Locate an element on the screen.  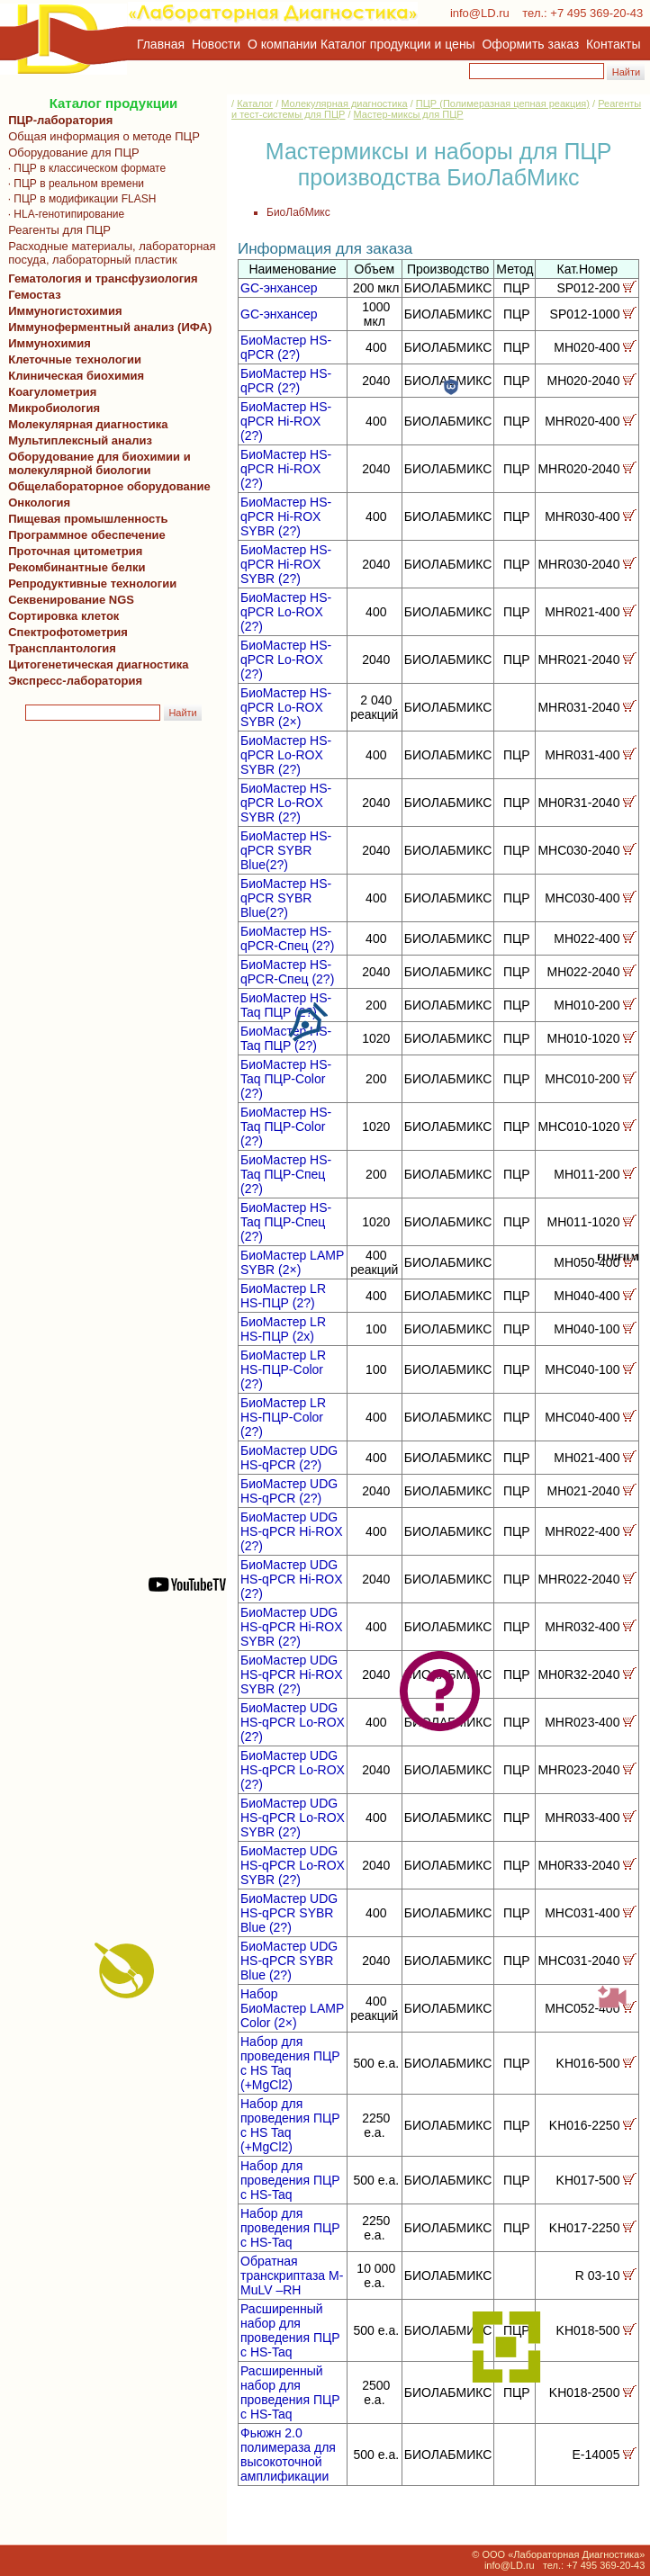
access drawing or illustration tools is located at coordinates (306, 1023).